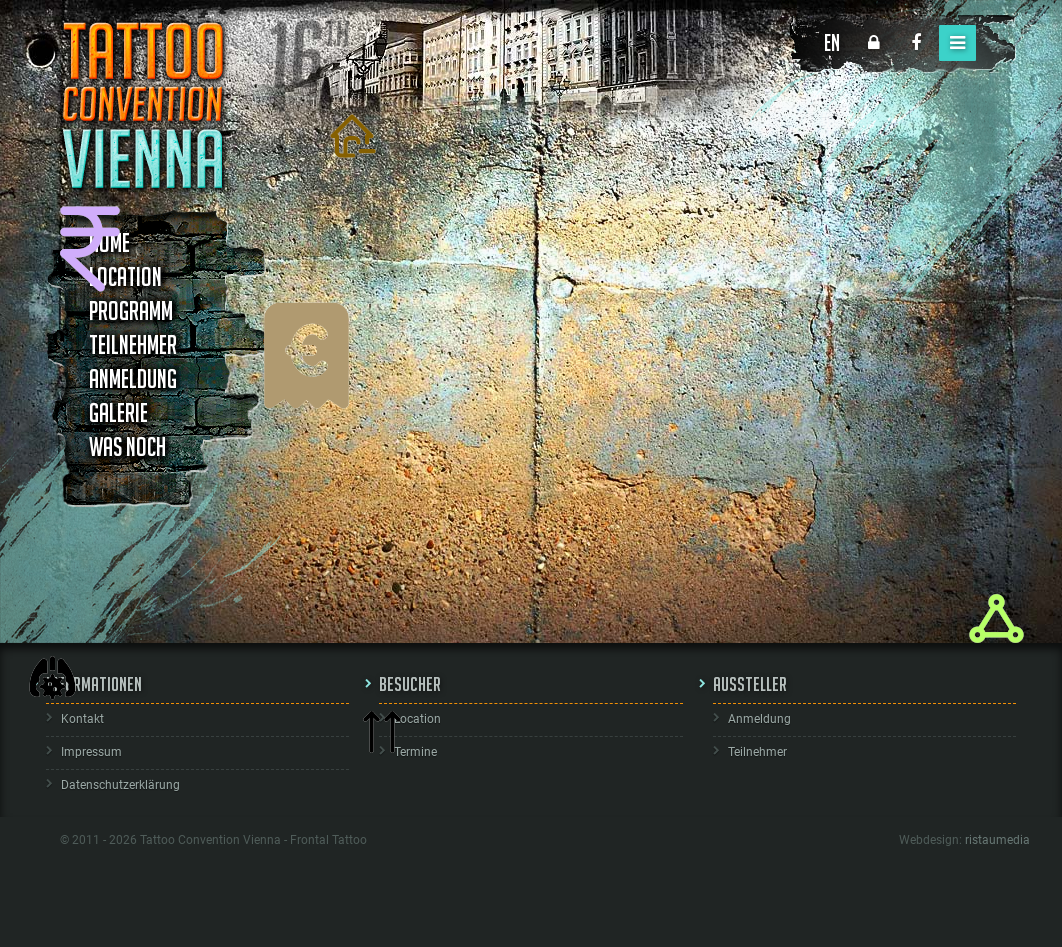 The image size is (1062, 947). I want to click on indicates respiratory infection or lung disease, so click(52, 676).